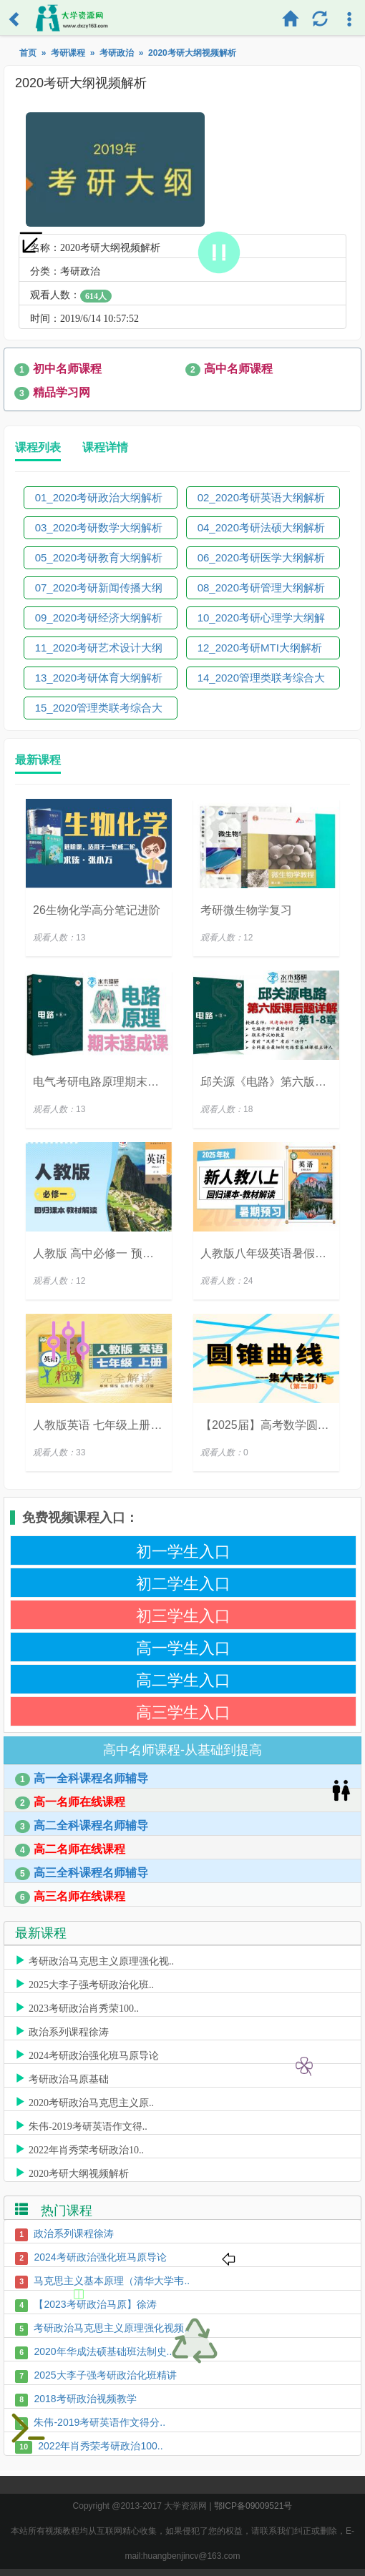 This screenshot has width=365, height=2576. I want to click on pause media playback, so click(219, 252).